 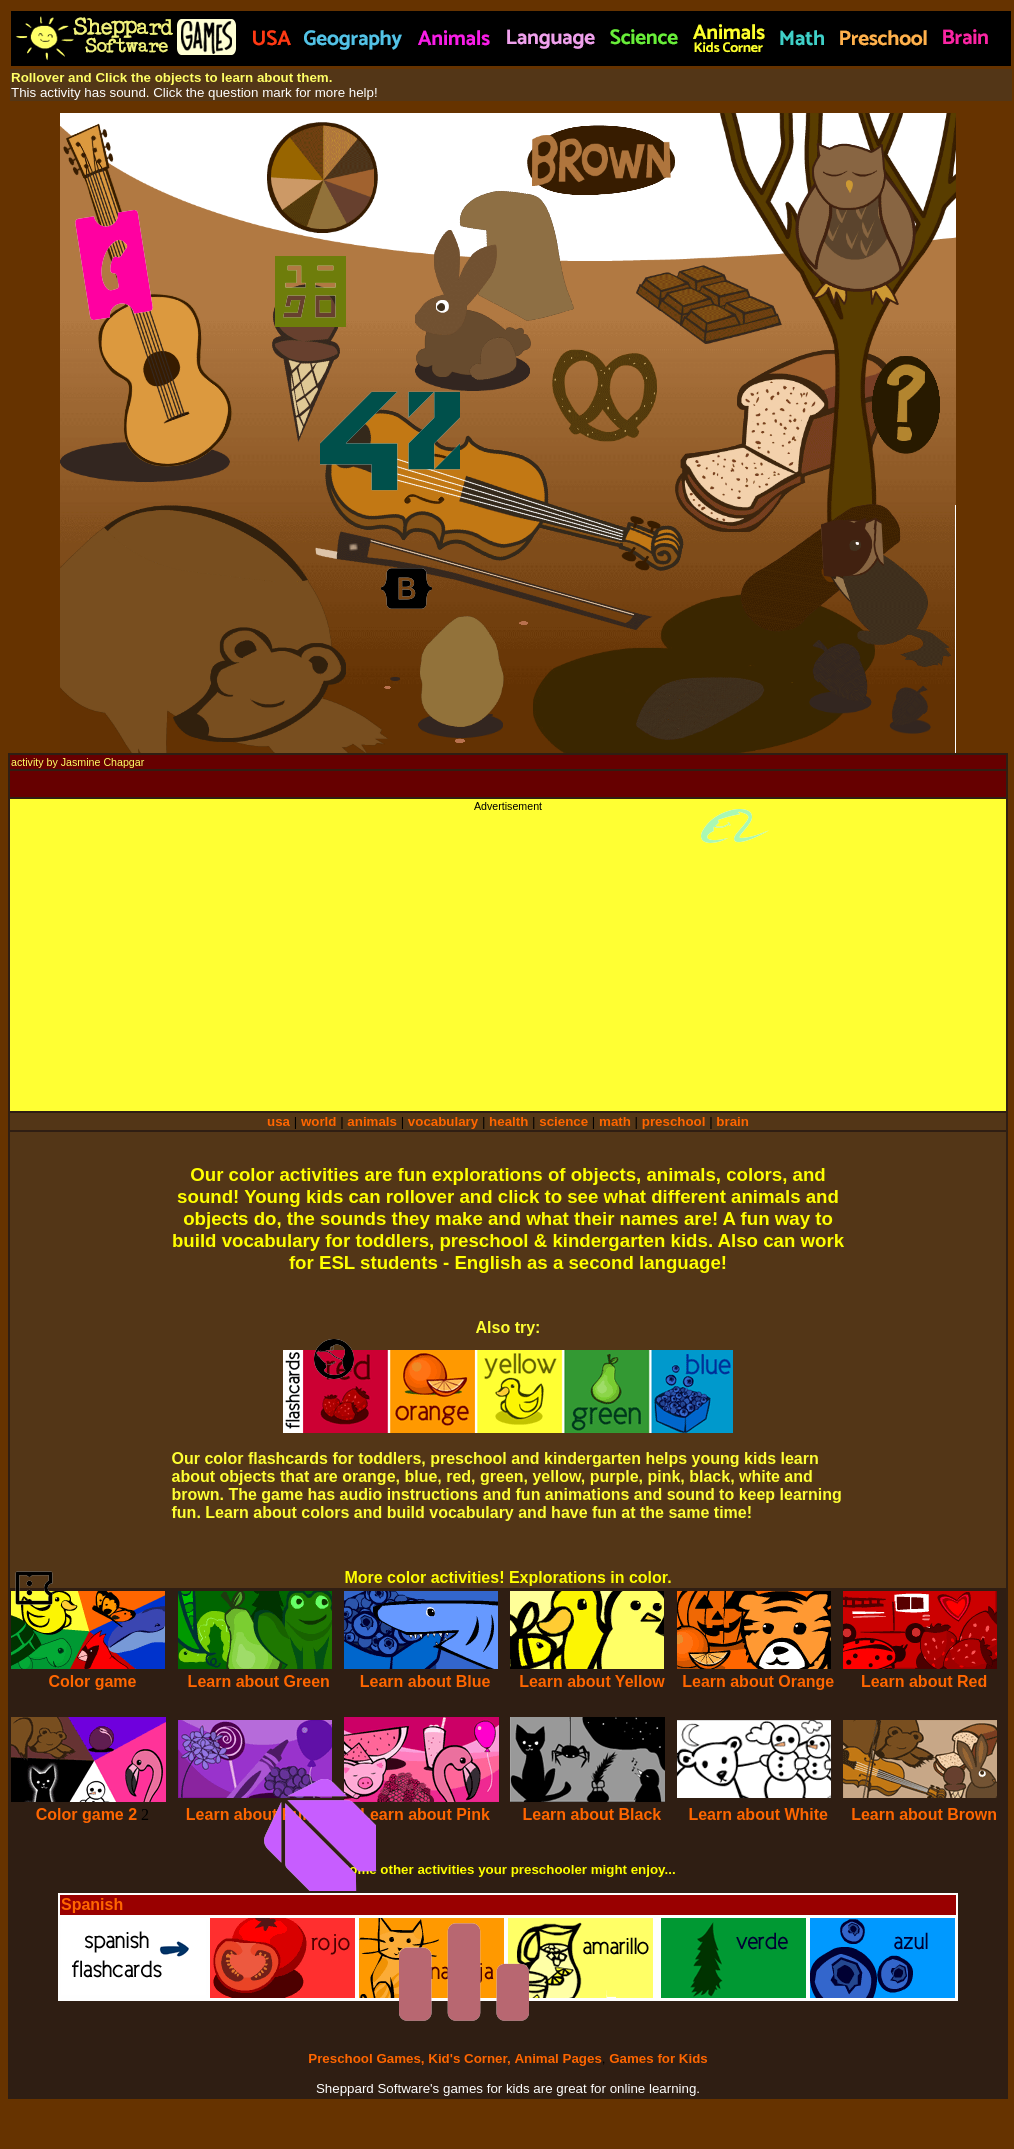 I want to click on 42 coding school logo, so click(x=390, y=441).